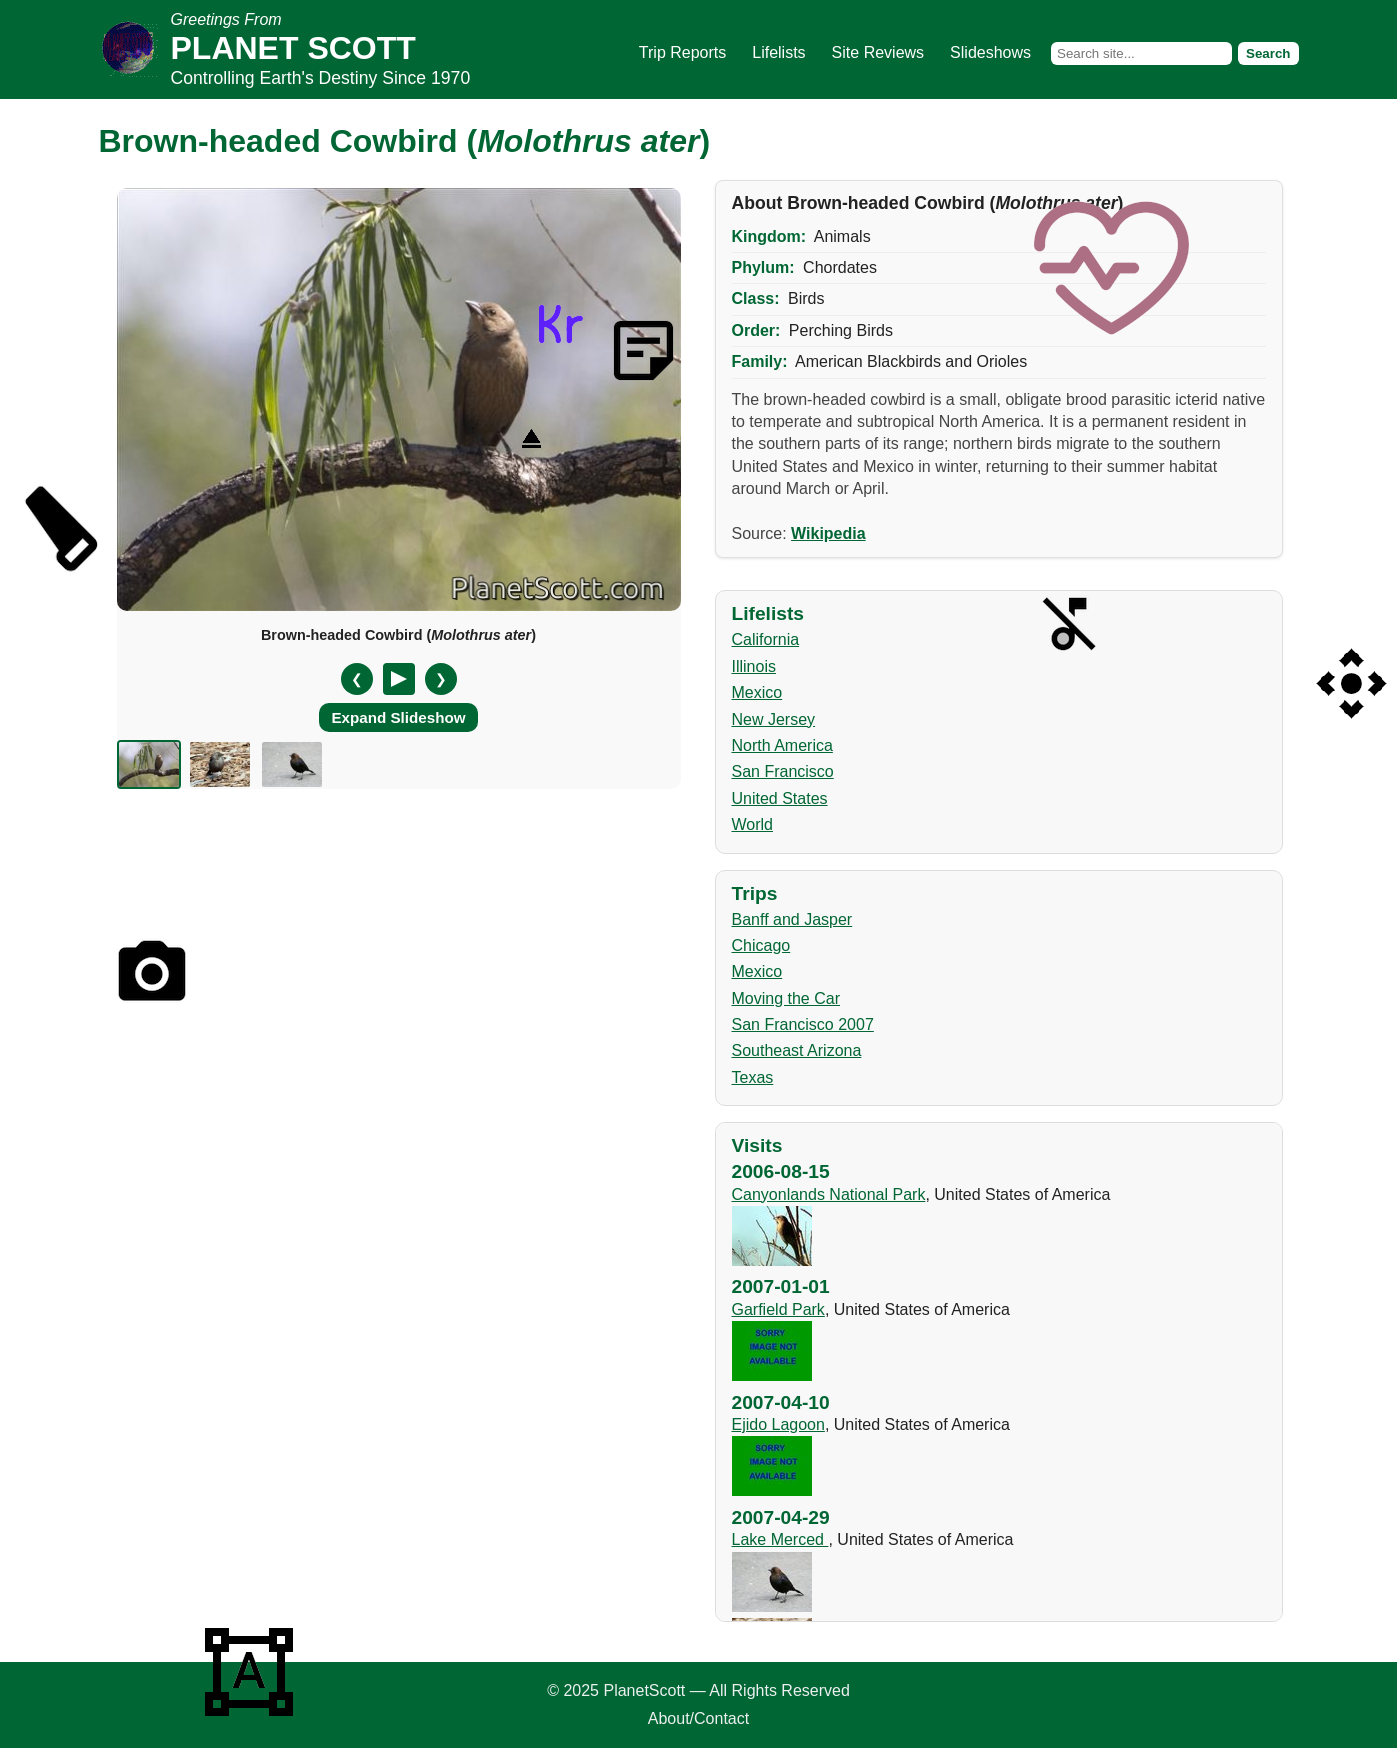 The width and height of the screenshot is (1397, 1748). Describe the element at coordinates (561, 324) in the screenshot. I see `indicates swedish krona currency` at that location.